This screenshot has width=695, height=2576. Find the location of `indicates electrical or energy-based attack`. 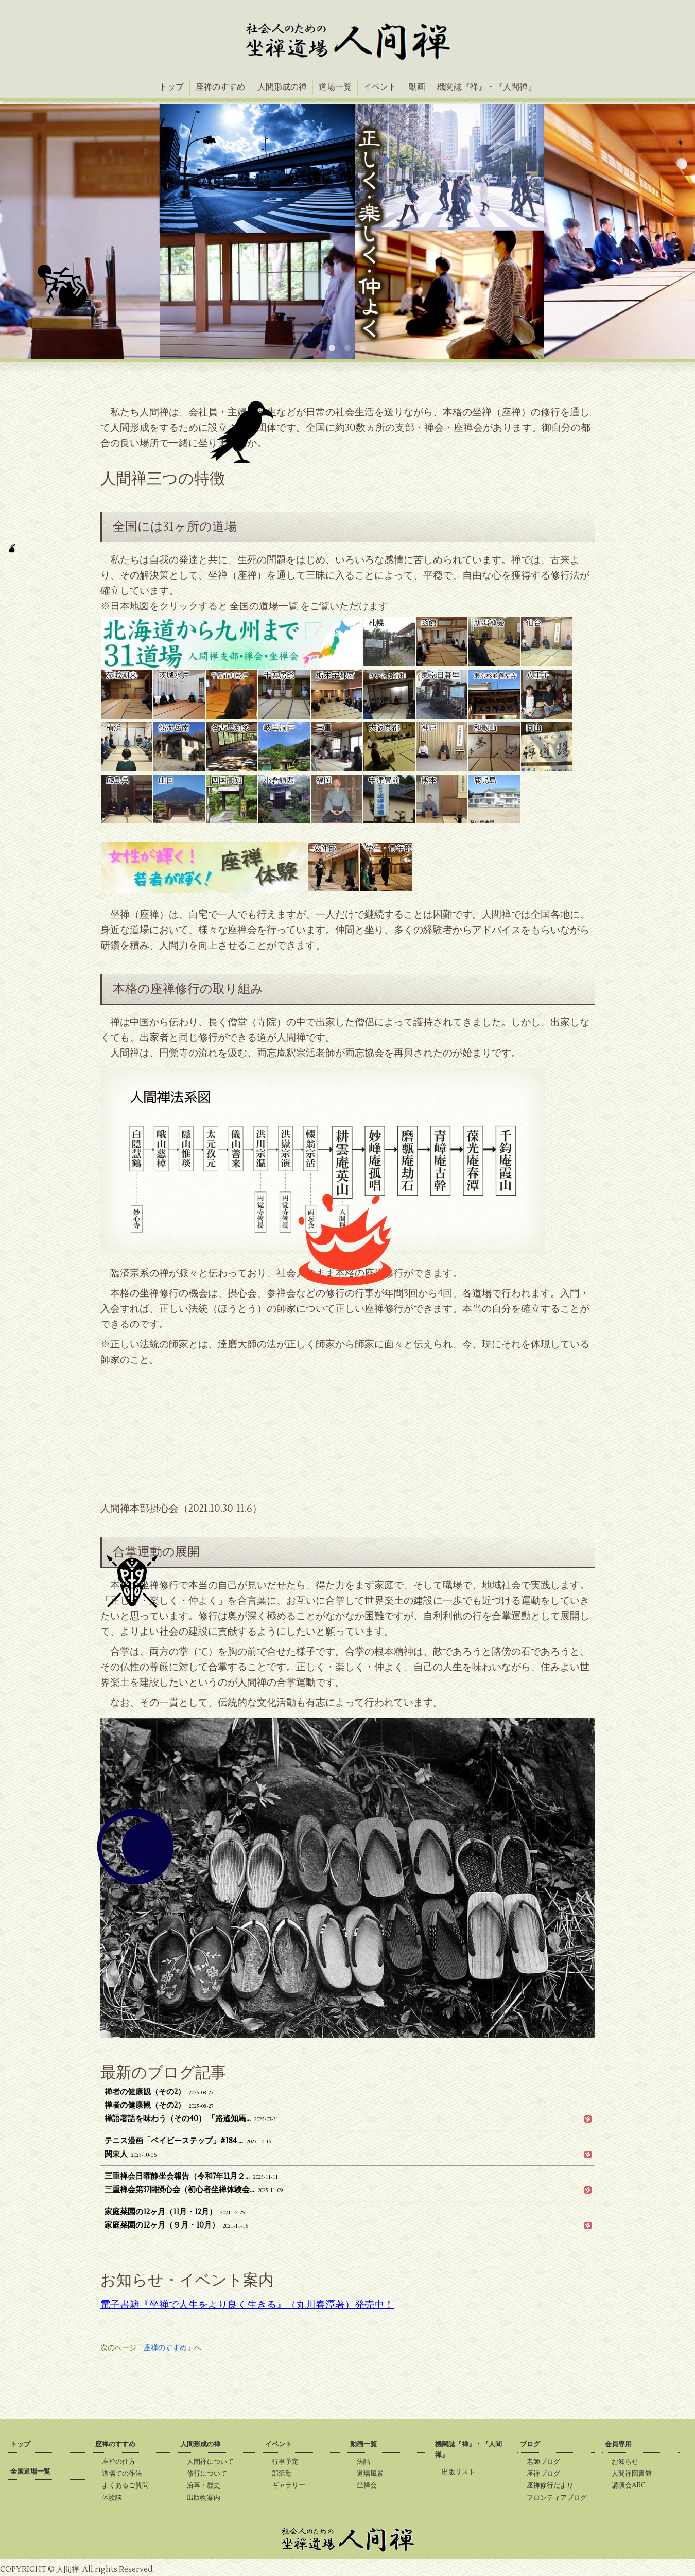

indicates electrical or energy-based attack is located at coordinates (62, 287).